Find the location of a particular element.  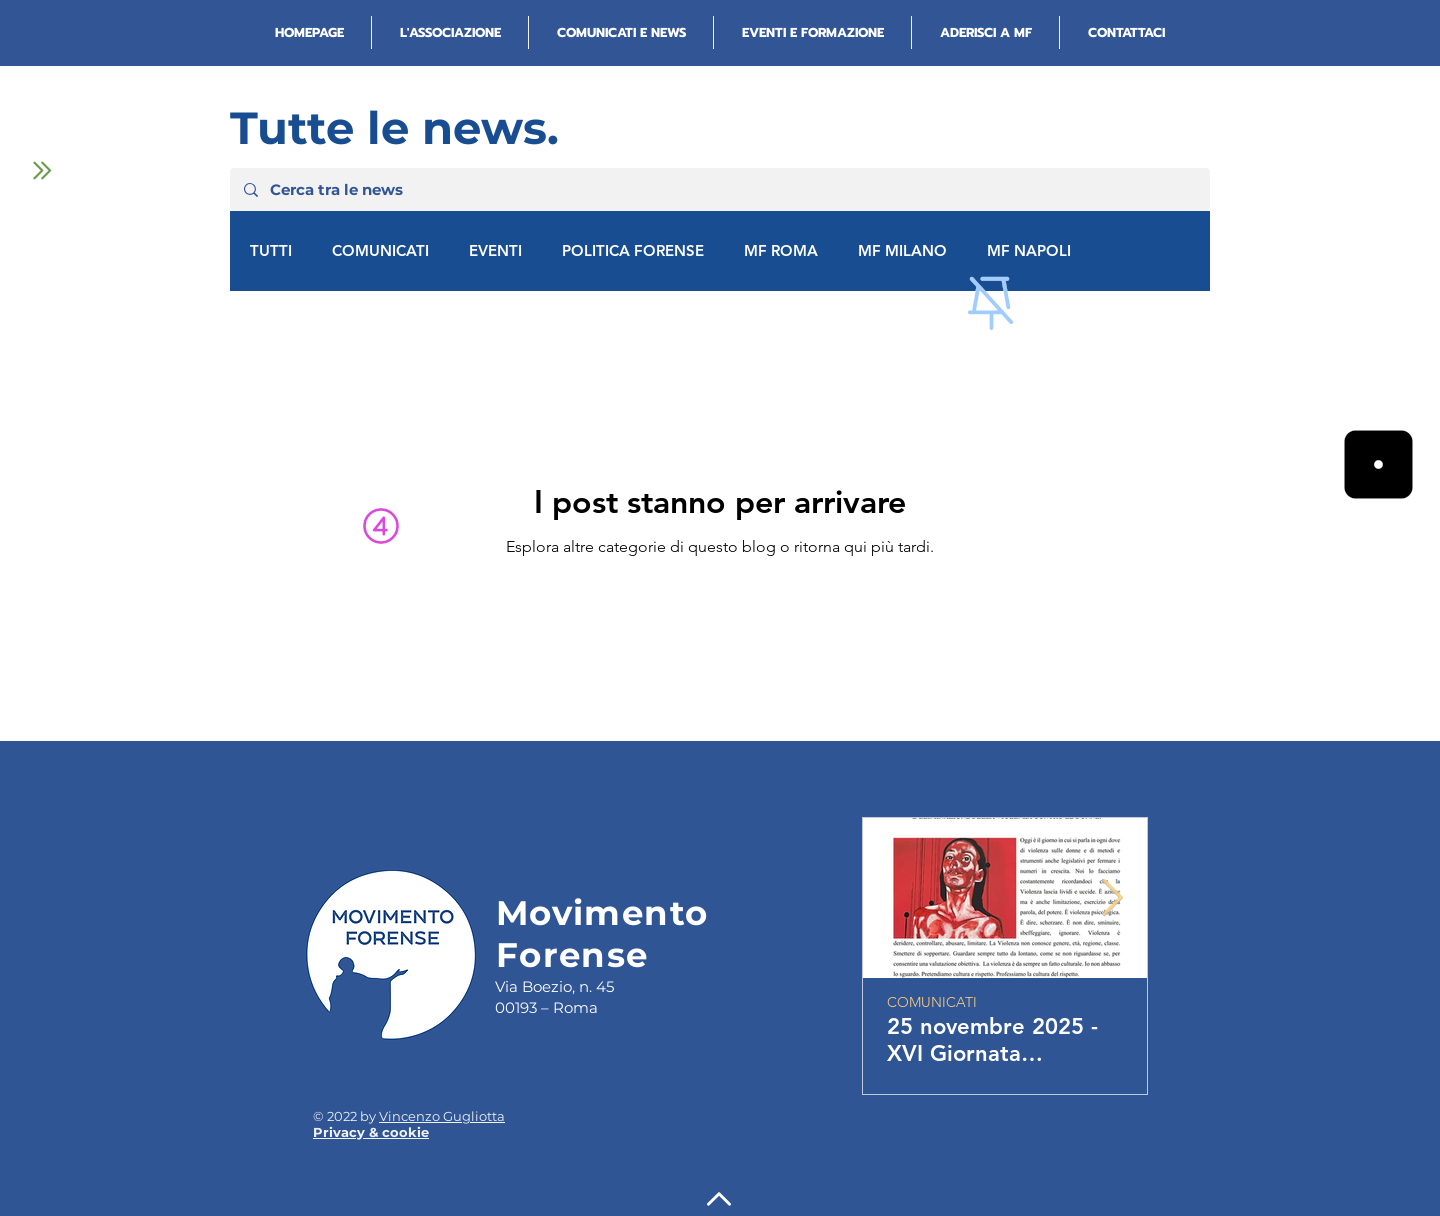

skip forward or advance to next item is located at coordinates (41, 170).